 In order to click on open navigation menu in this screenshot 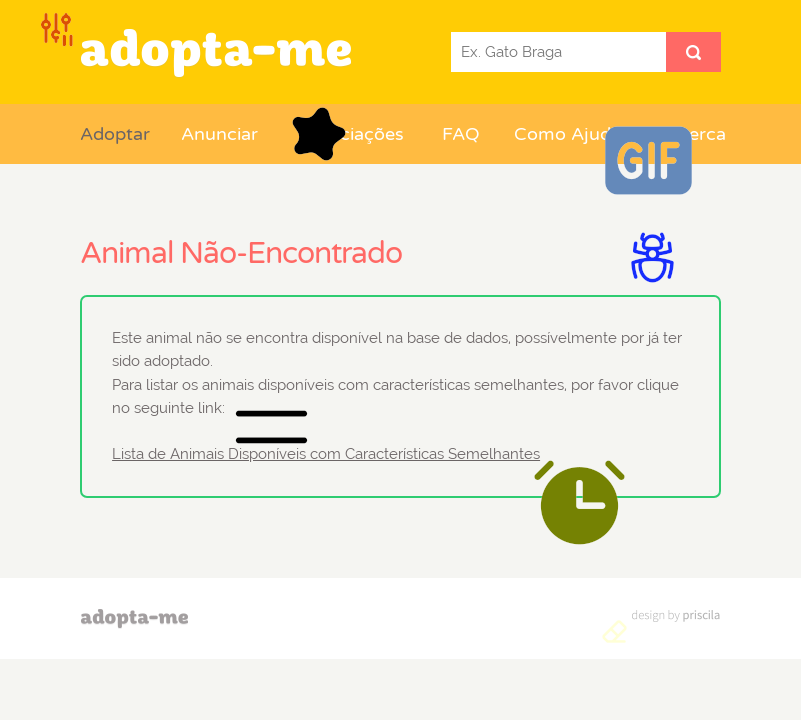, I will do `click(271, 425)`.